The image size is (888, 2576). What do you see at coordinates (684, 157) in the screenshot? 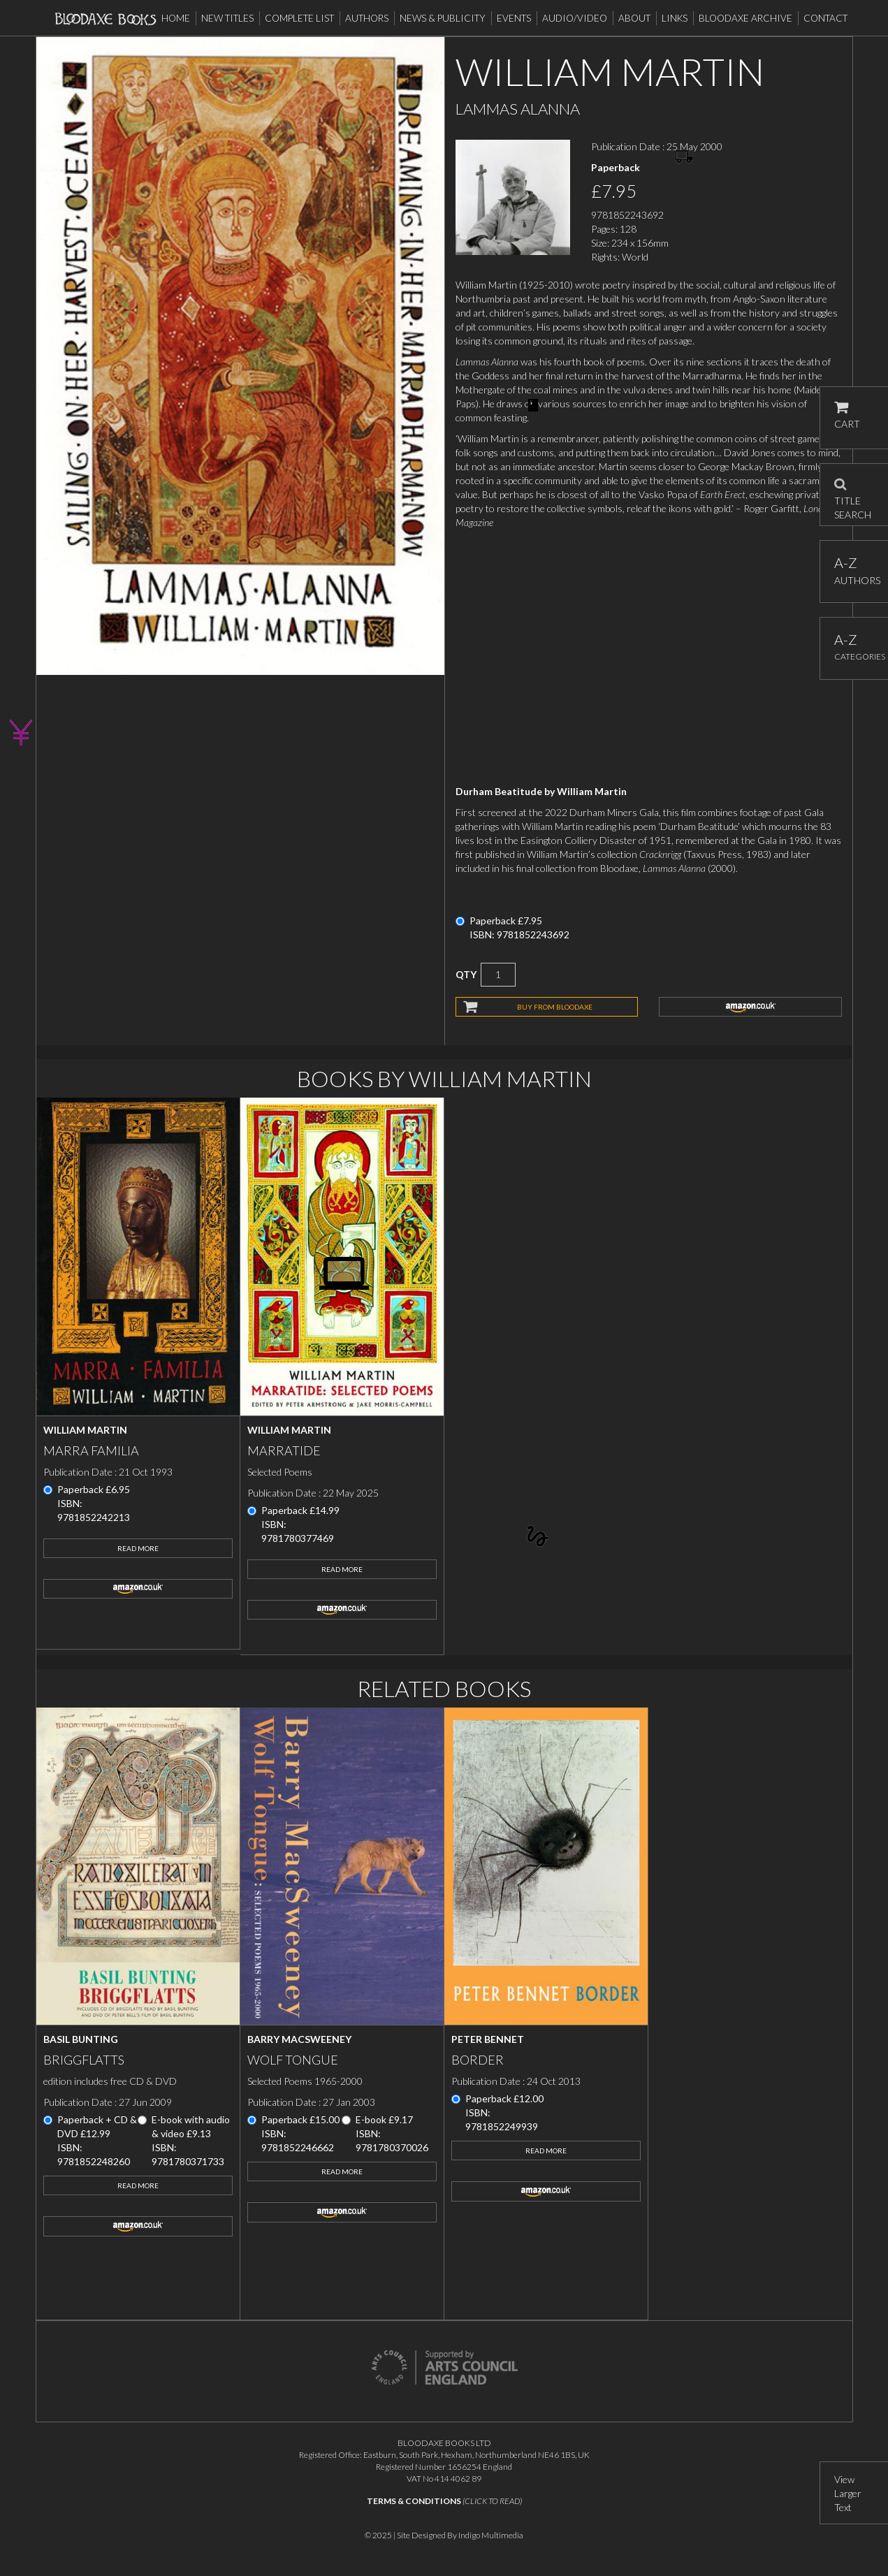
I see `track your delivery status` at bounding box center [684, 157].